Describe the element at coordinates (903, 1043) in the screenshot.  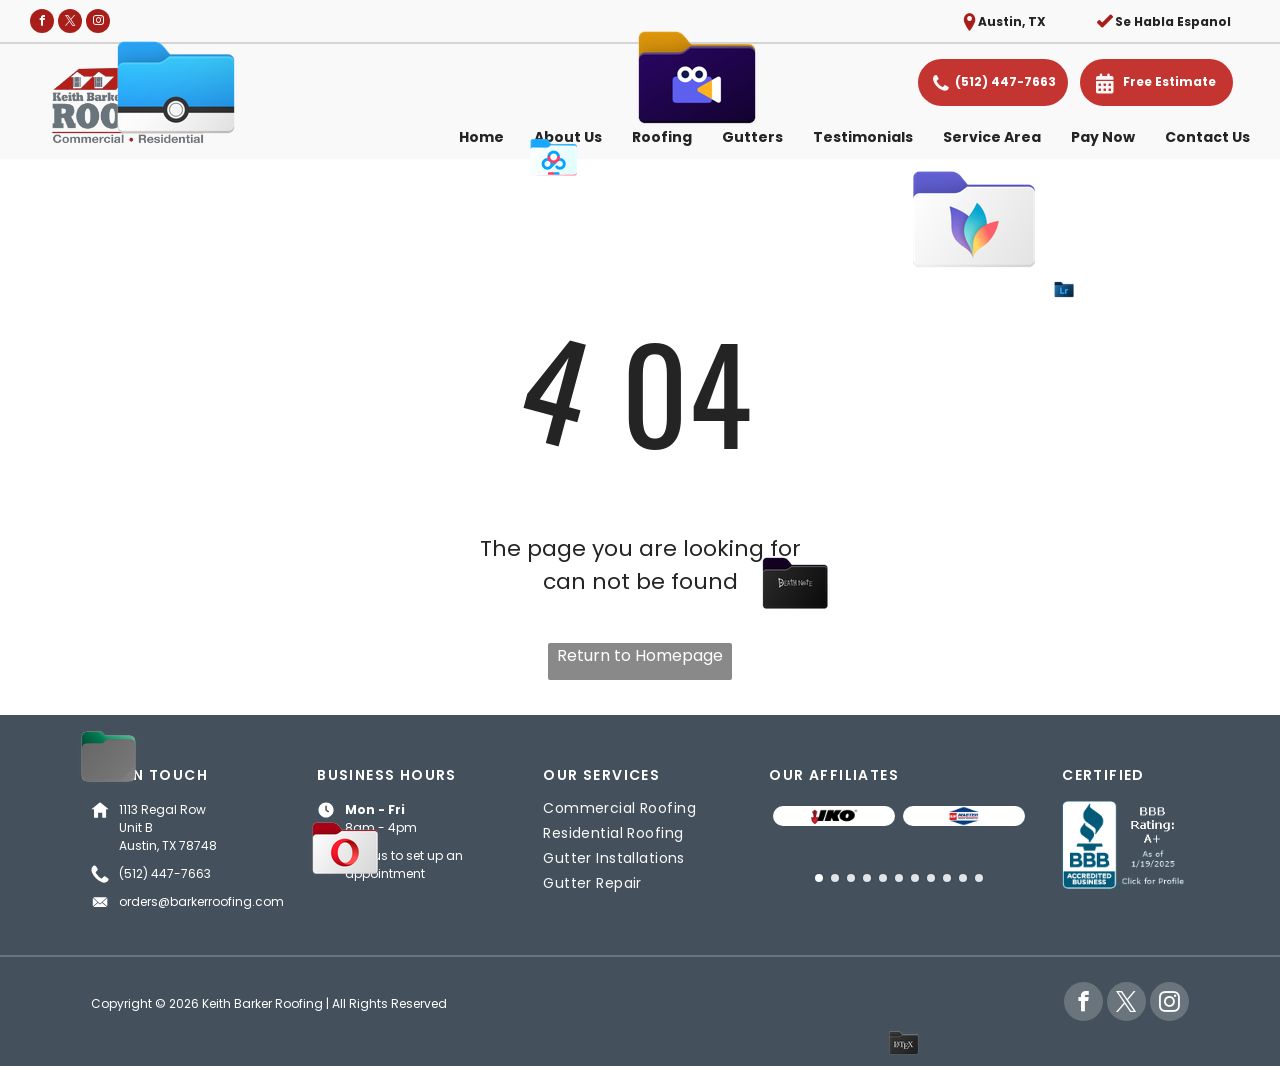
I see `open folder containing LaTeX documents` at that location.